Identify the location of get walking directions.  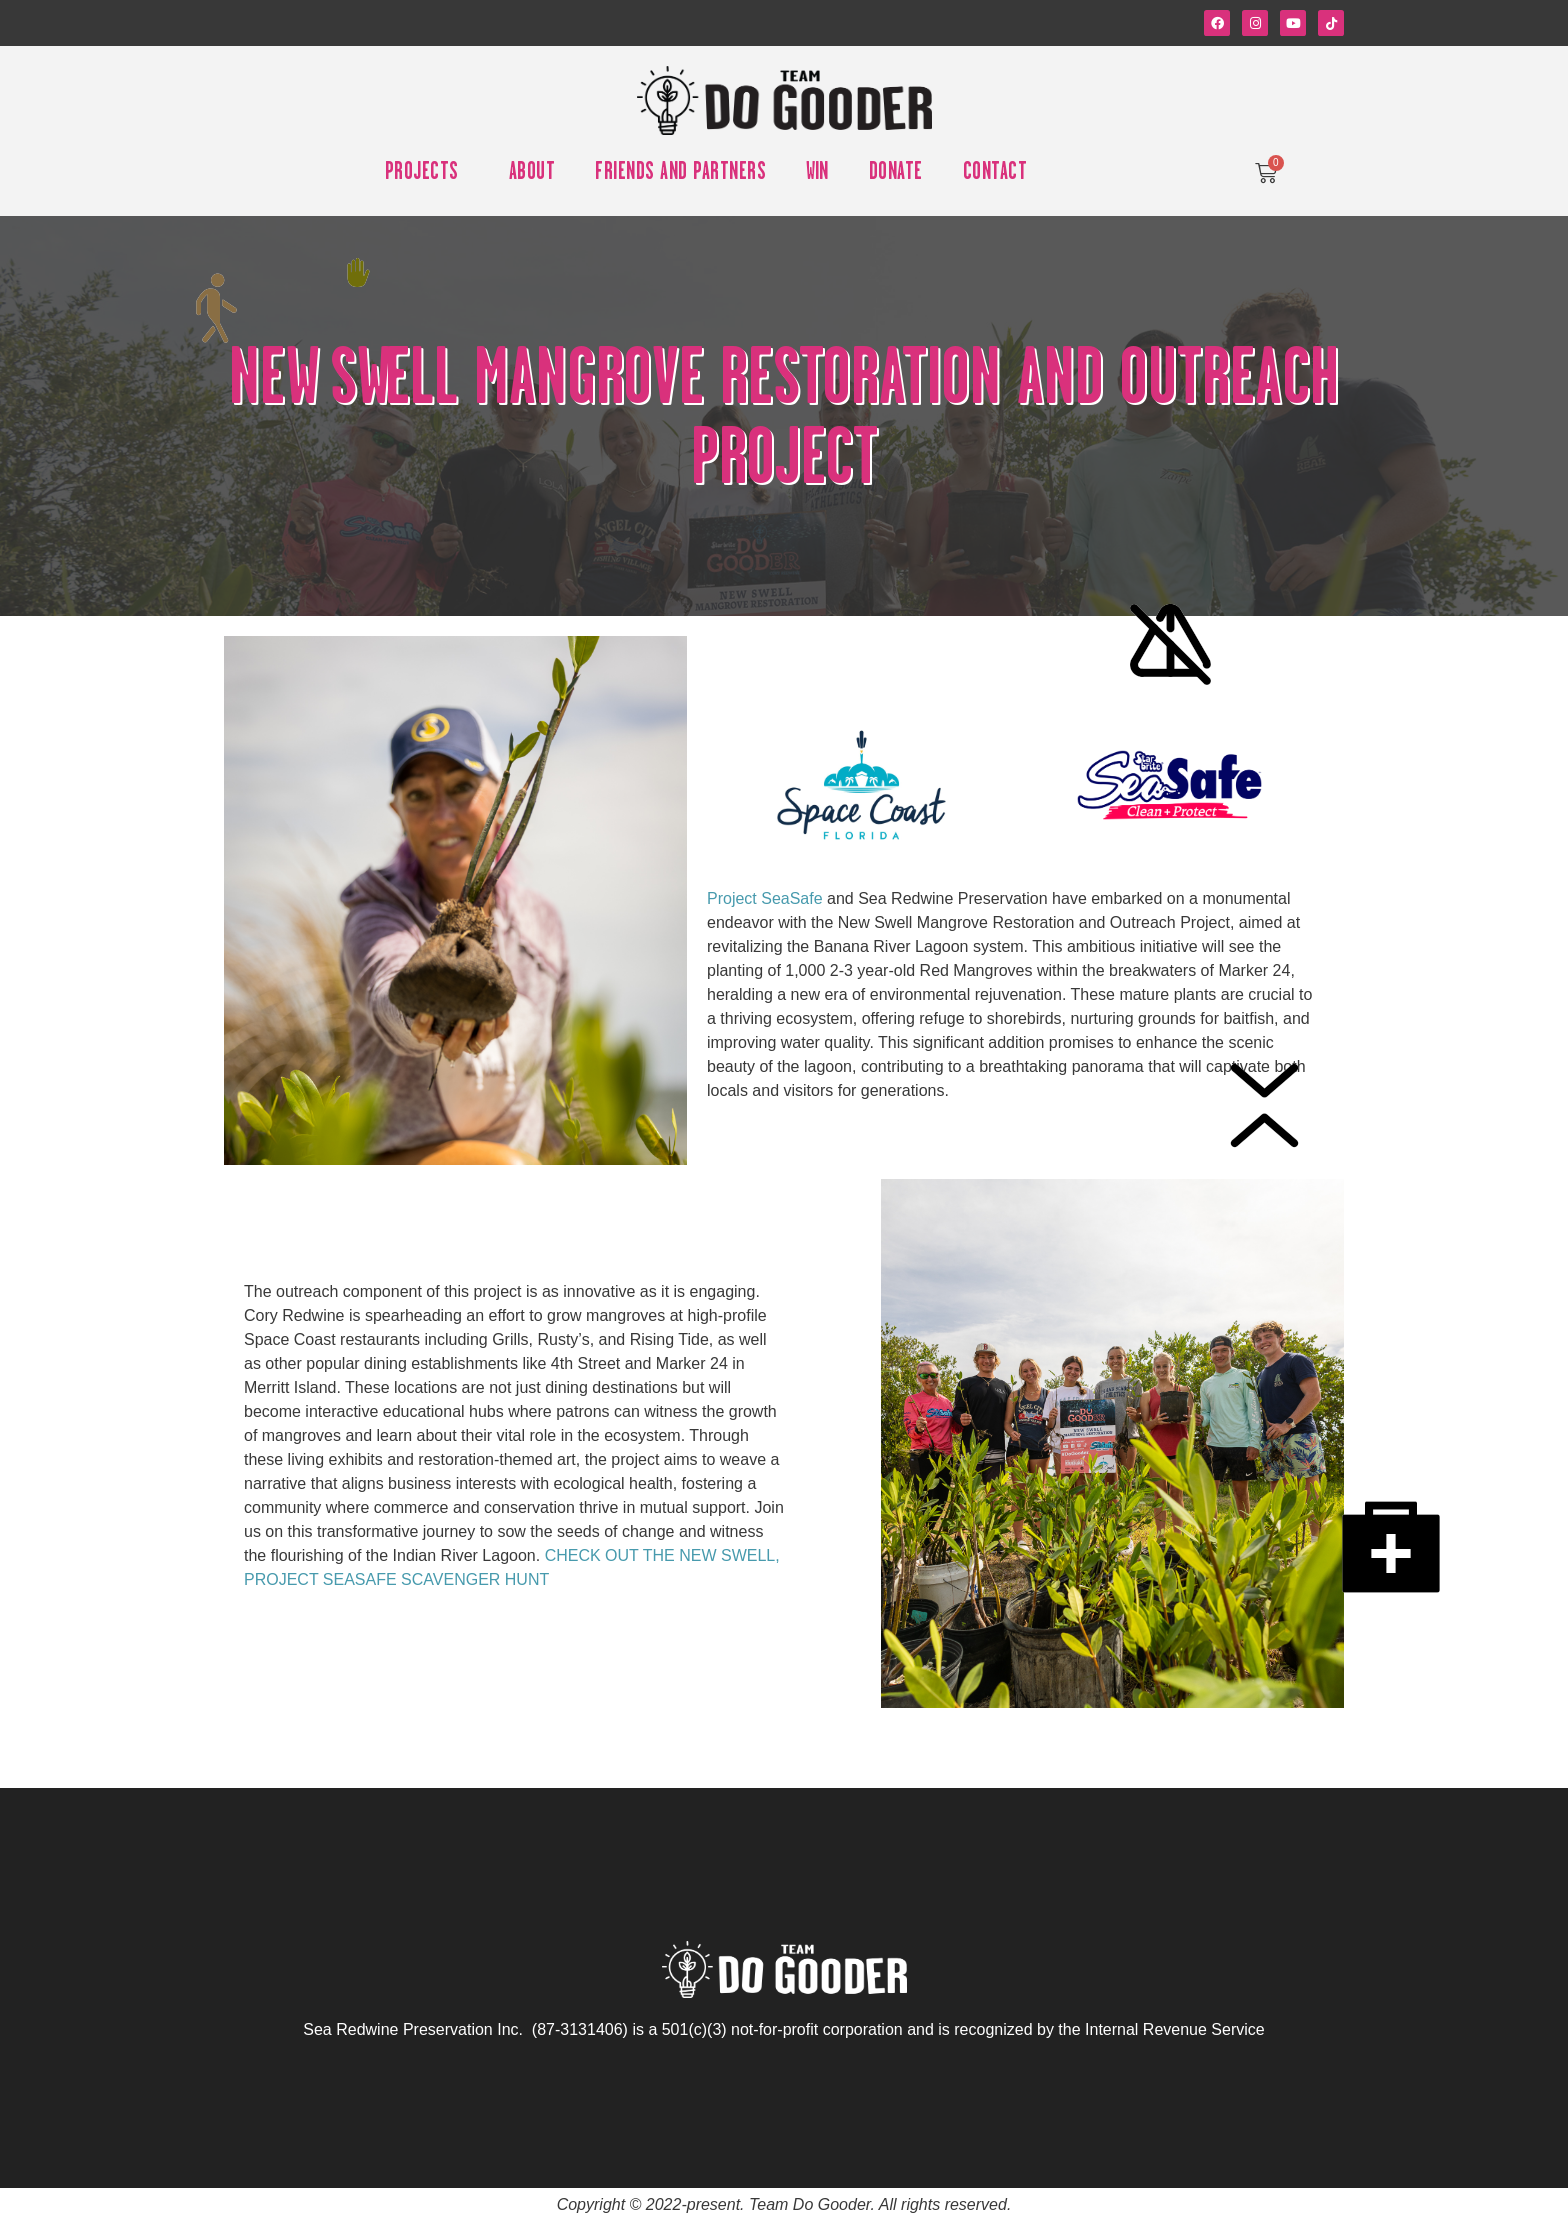
(217, 307).